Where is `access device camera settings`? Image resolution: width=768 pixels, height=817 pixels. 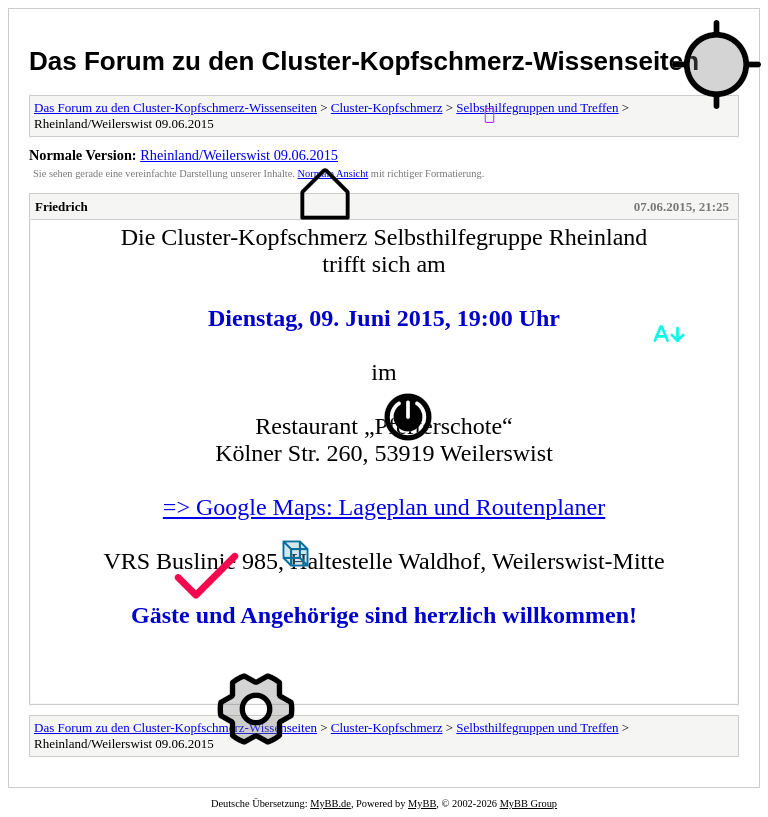 access device camera settings is located at coordinates (489, 115).